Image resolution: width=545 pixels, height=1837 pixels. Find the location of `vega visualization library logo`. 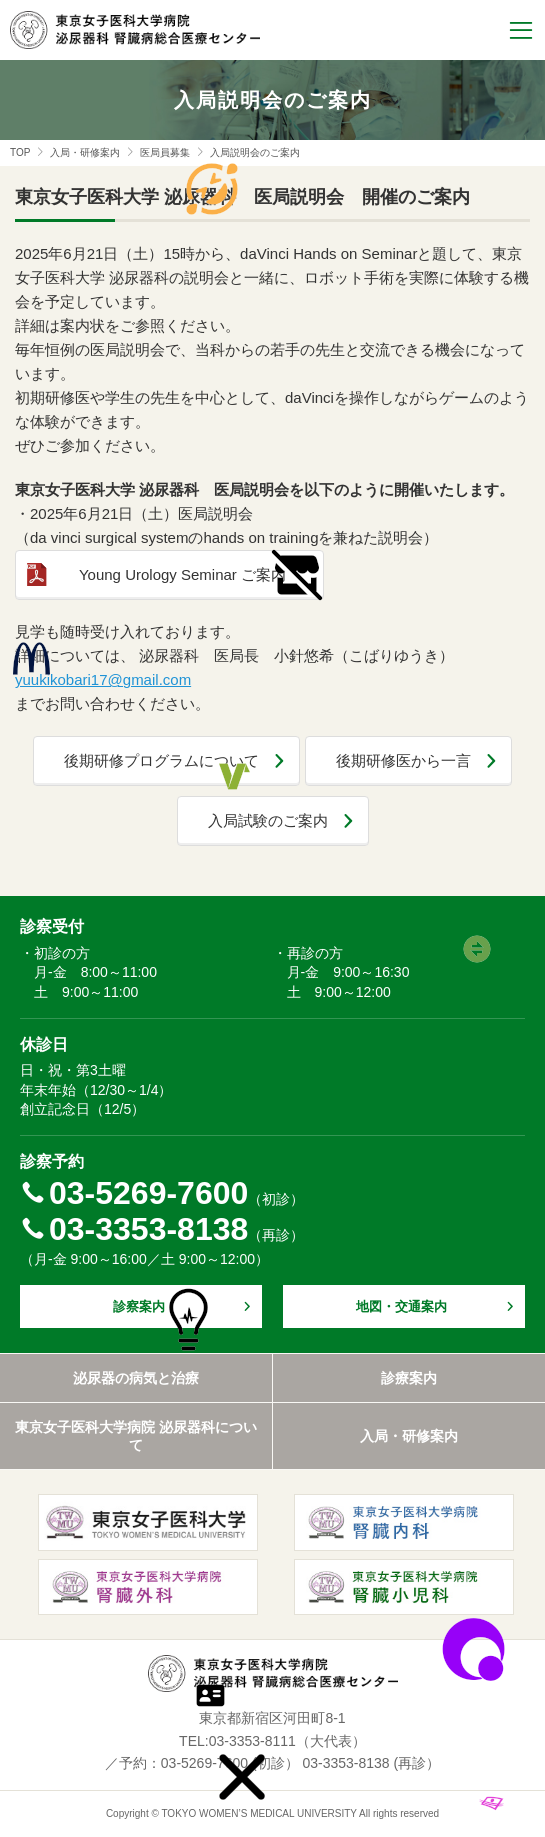

vega visualization library logo is located at coordinates (234, 776).